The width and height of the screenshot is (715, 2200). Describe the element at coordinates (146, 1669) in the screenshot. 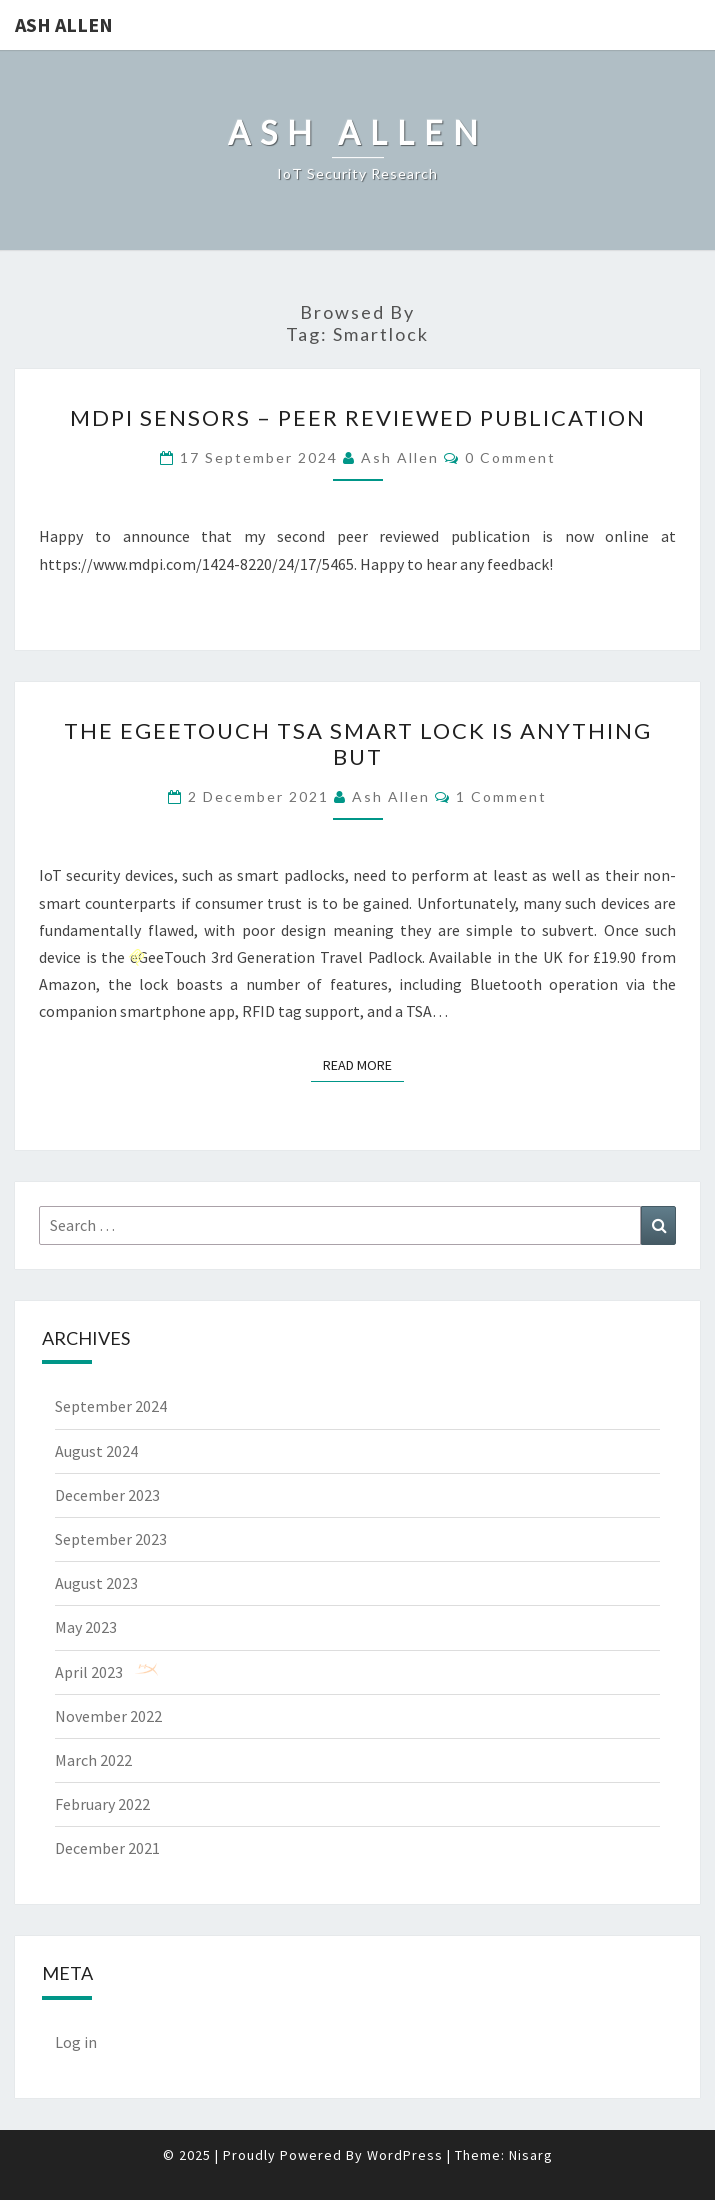

I see `HyperX brand logo` at that location.